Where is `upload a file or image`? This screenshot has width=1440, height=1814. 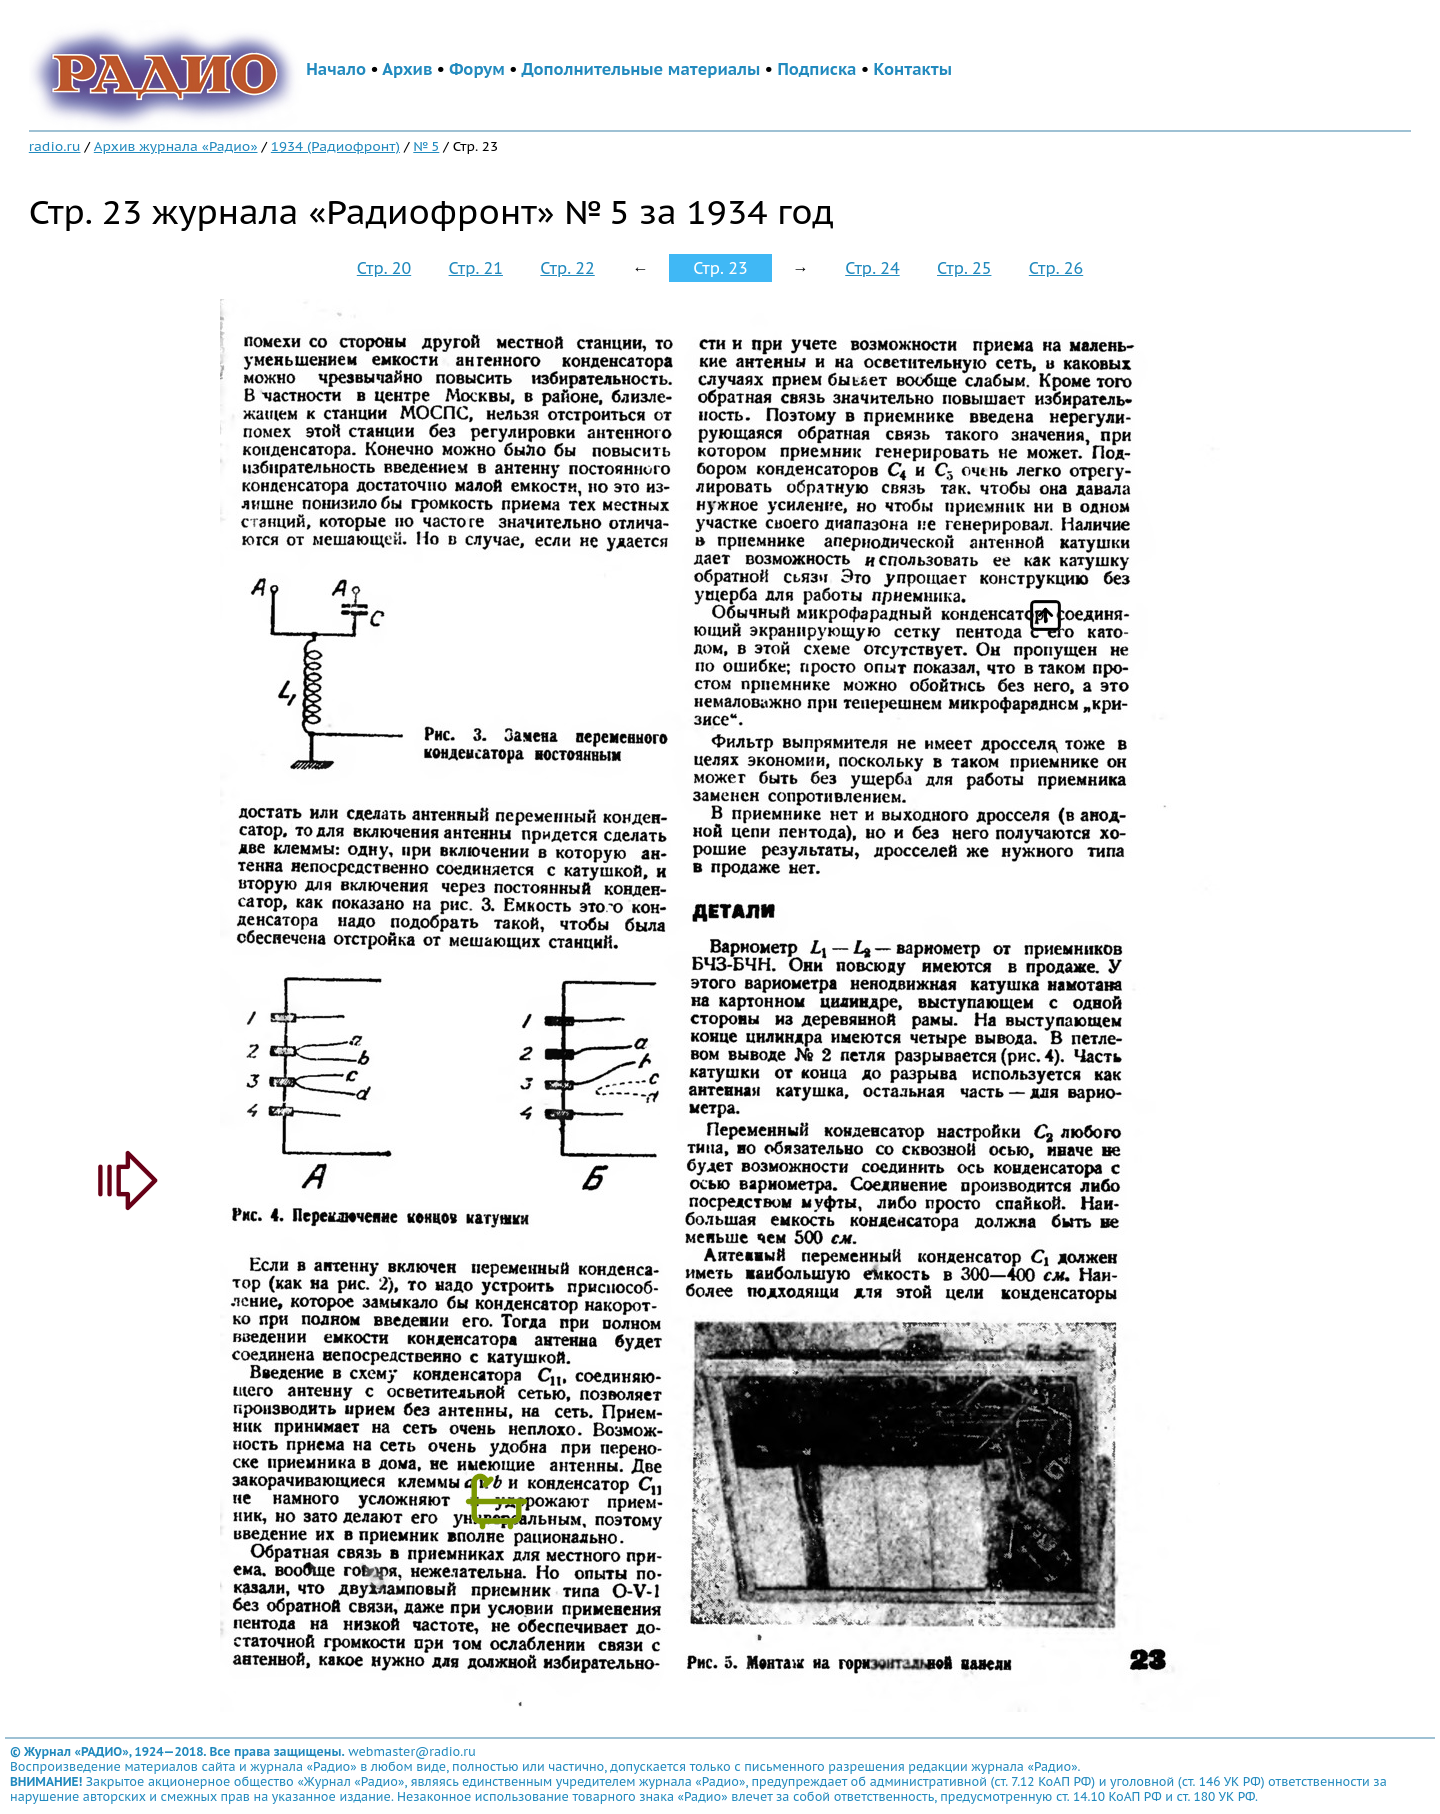
upload a file or image is located at coordinates (1045, 615).